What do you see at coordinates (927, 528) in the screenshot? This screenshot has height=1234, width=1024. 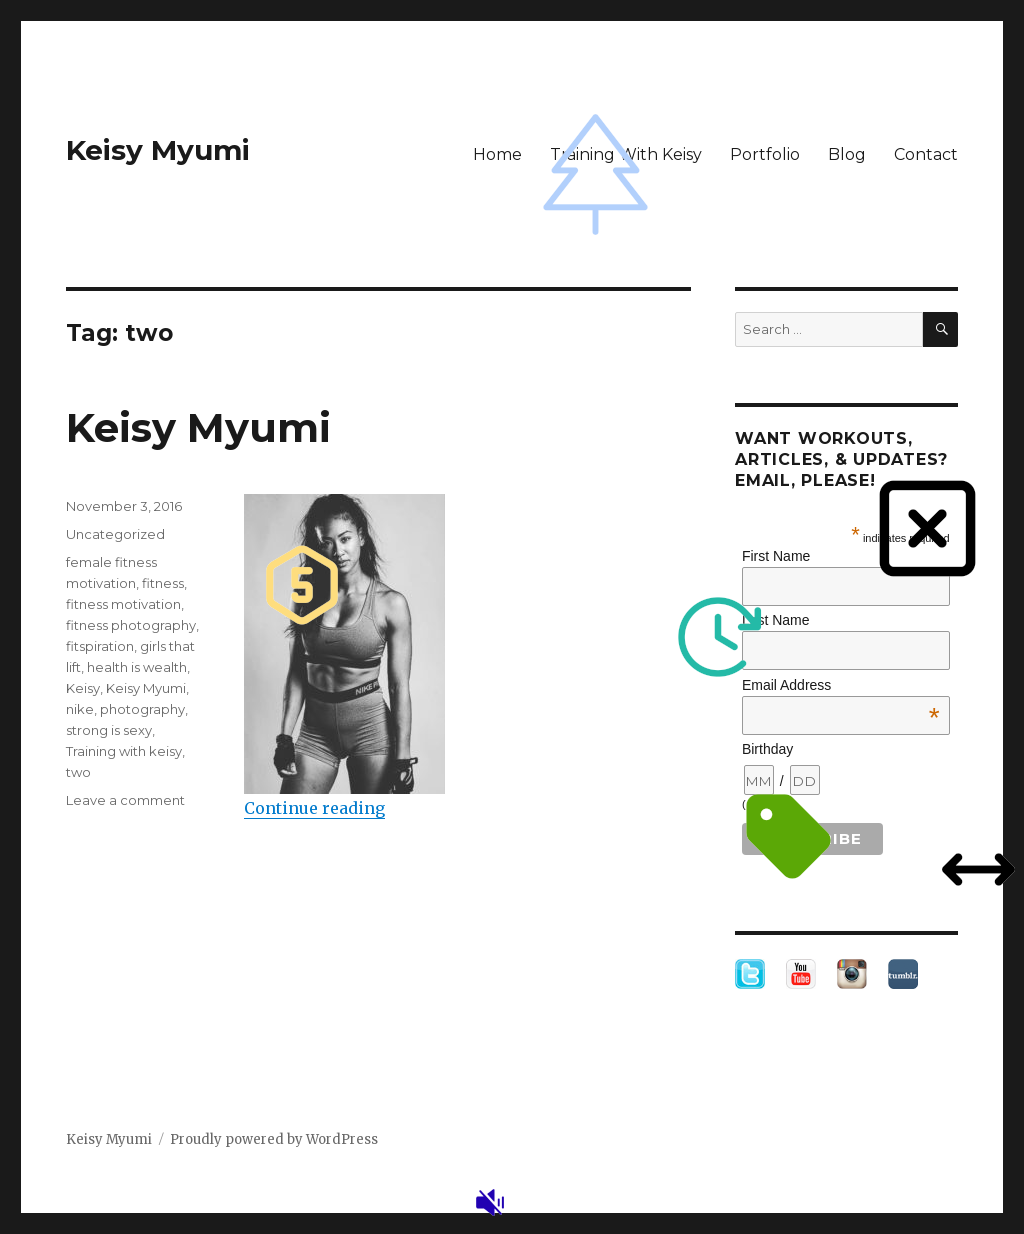 I see `close or dismiss a dialog box` at bounding box center [927, 528].